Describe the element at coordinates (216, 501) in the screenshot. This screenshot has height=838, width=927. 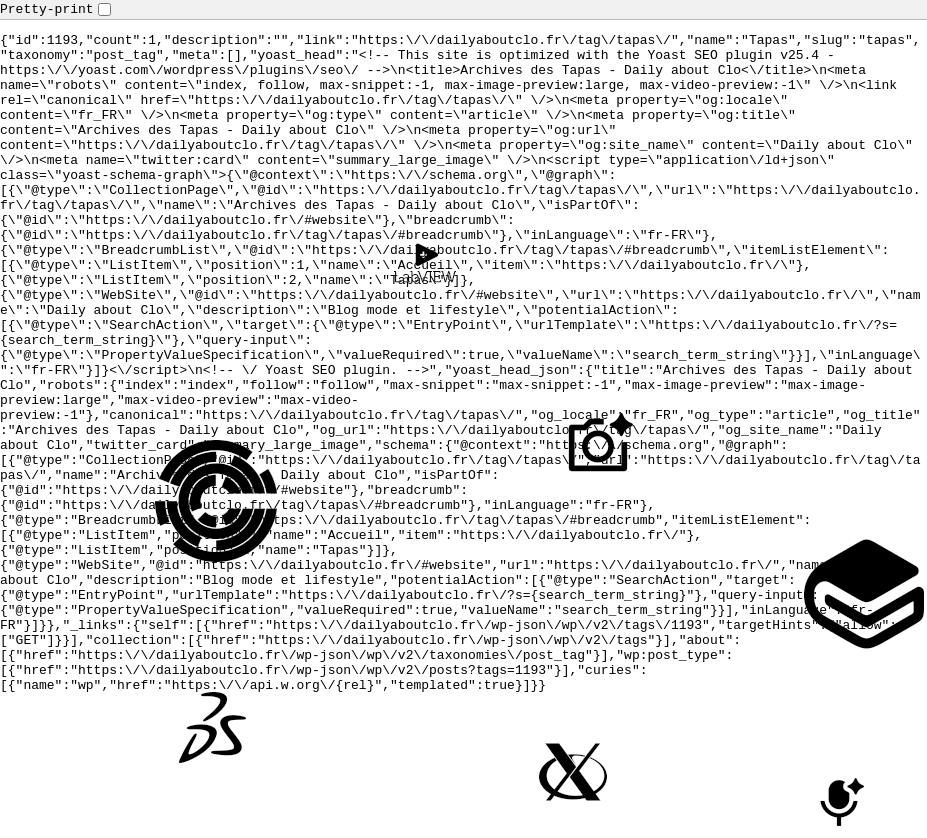
I see `chef software logo` at that location.